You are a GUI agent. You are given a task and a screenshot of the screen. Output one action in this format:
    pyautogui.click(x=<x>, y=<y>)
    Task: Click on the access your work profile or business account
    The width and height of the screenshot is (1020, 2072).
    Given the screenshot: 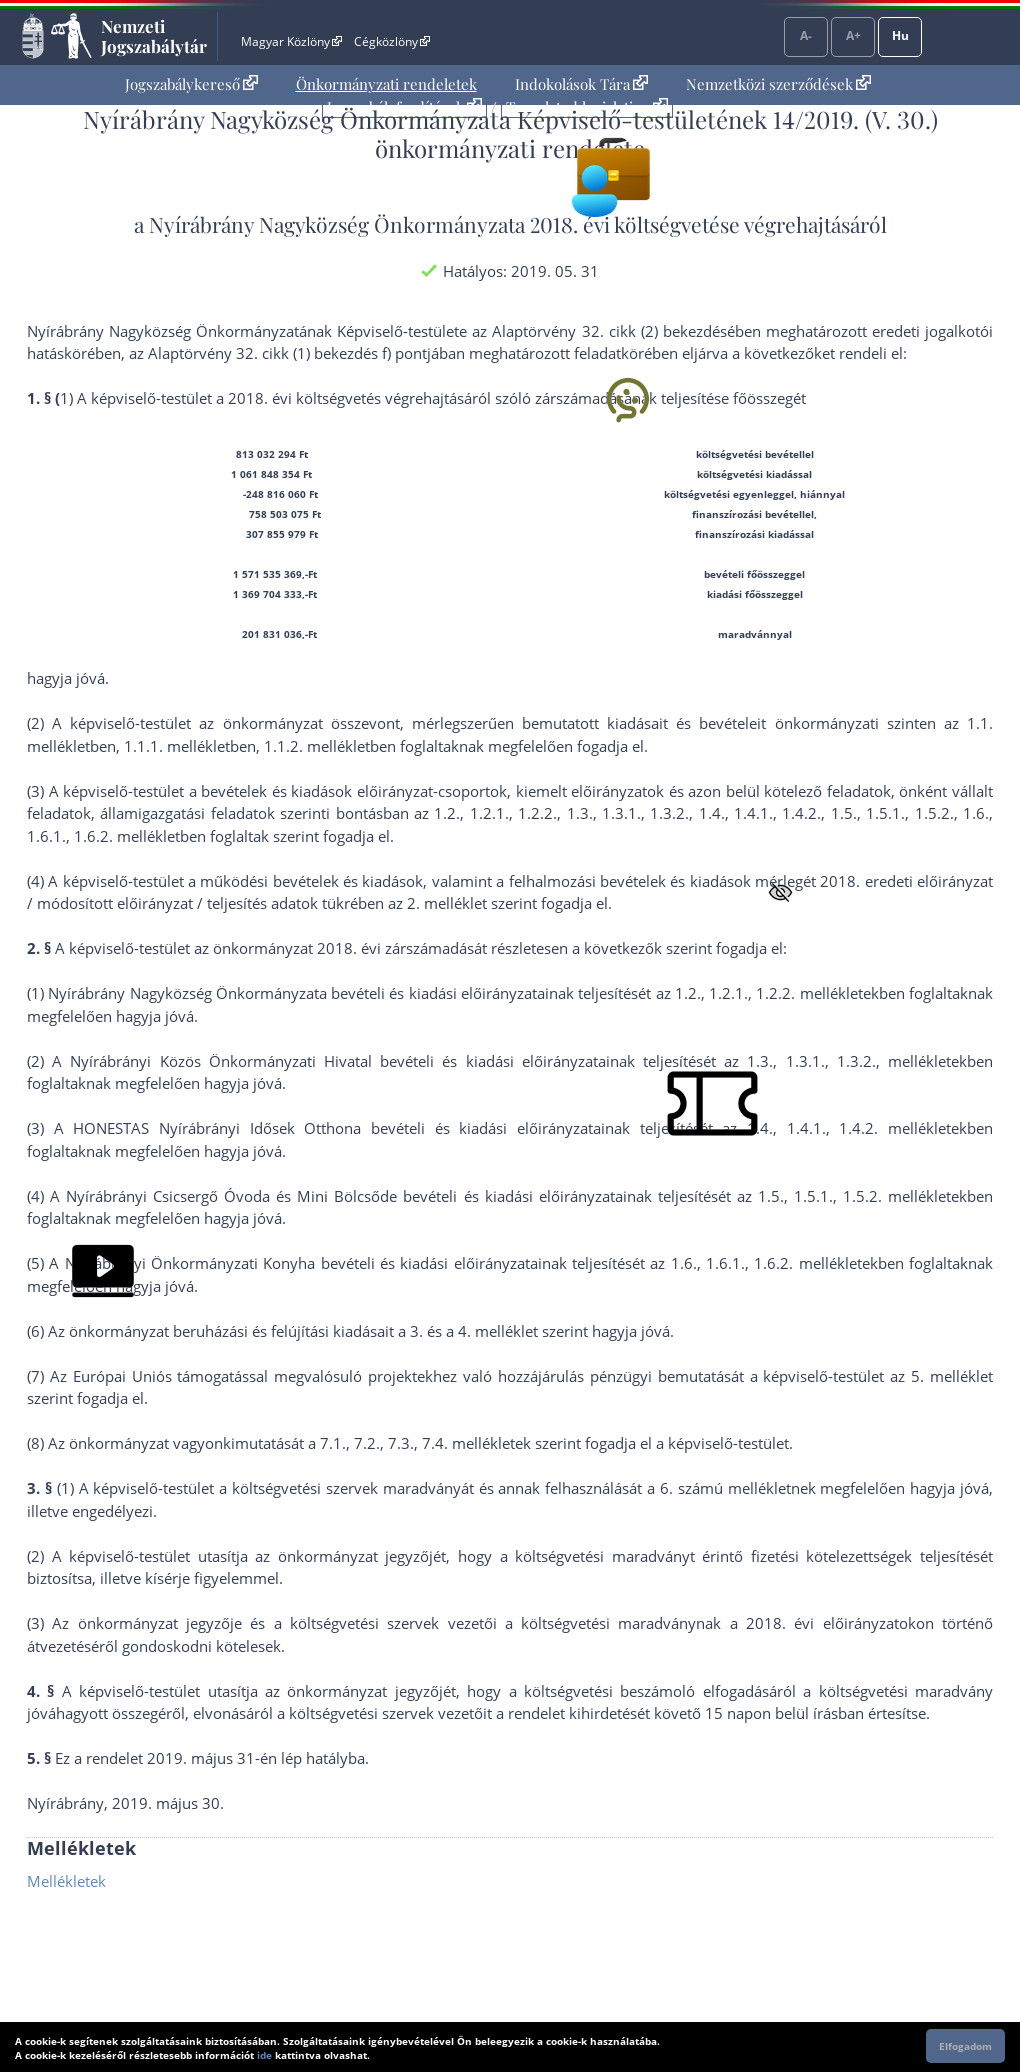 What is the action you would take?
    pyautogui.click(x=613, y=175)
    